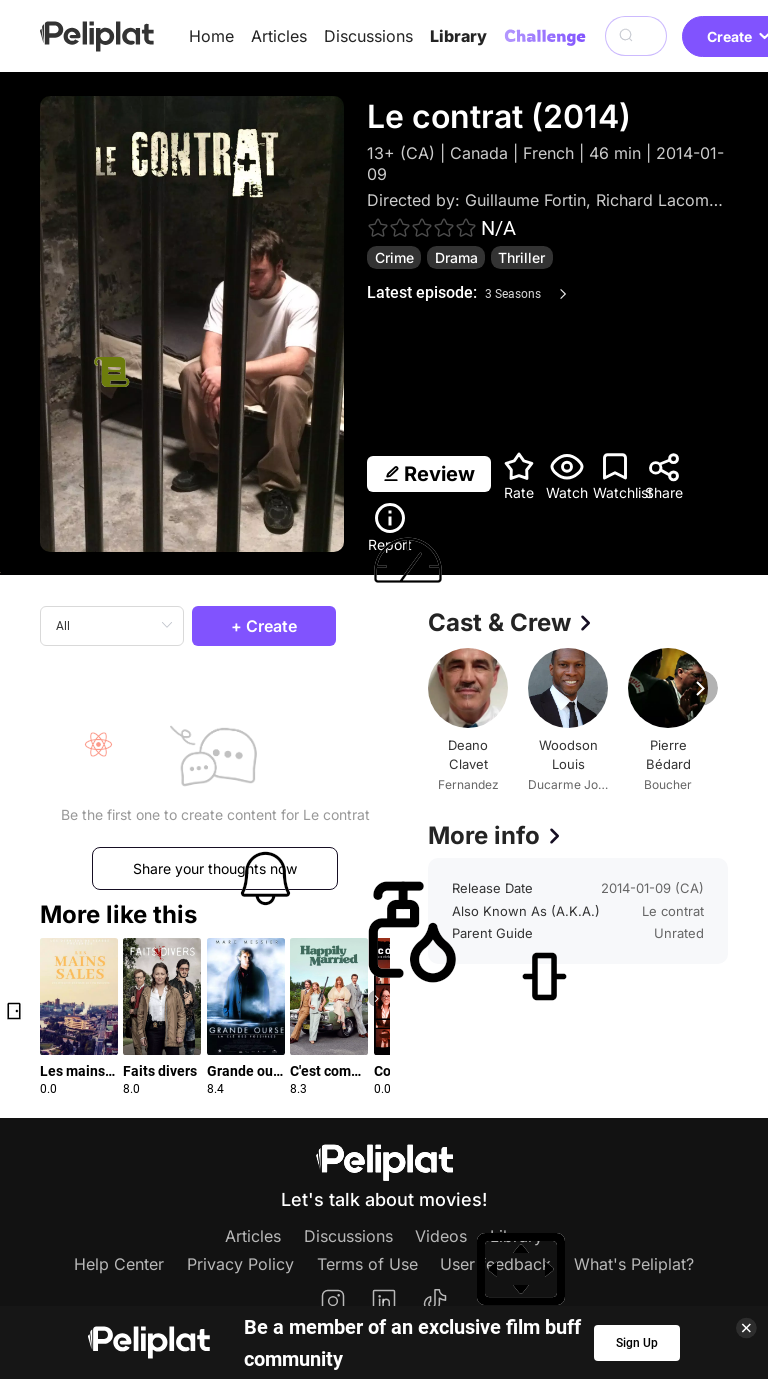 Image resolution: width=768 pixels, height=1379 pixels. What do you see at coordinates (521, 1269) in the screenshot?
I see `adjust display overscan settings` at bounding box center [521, 1269].